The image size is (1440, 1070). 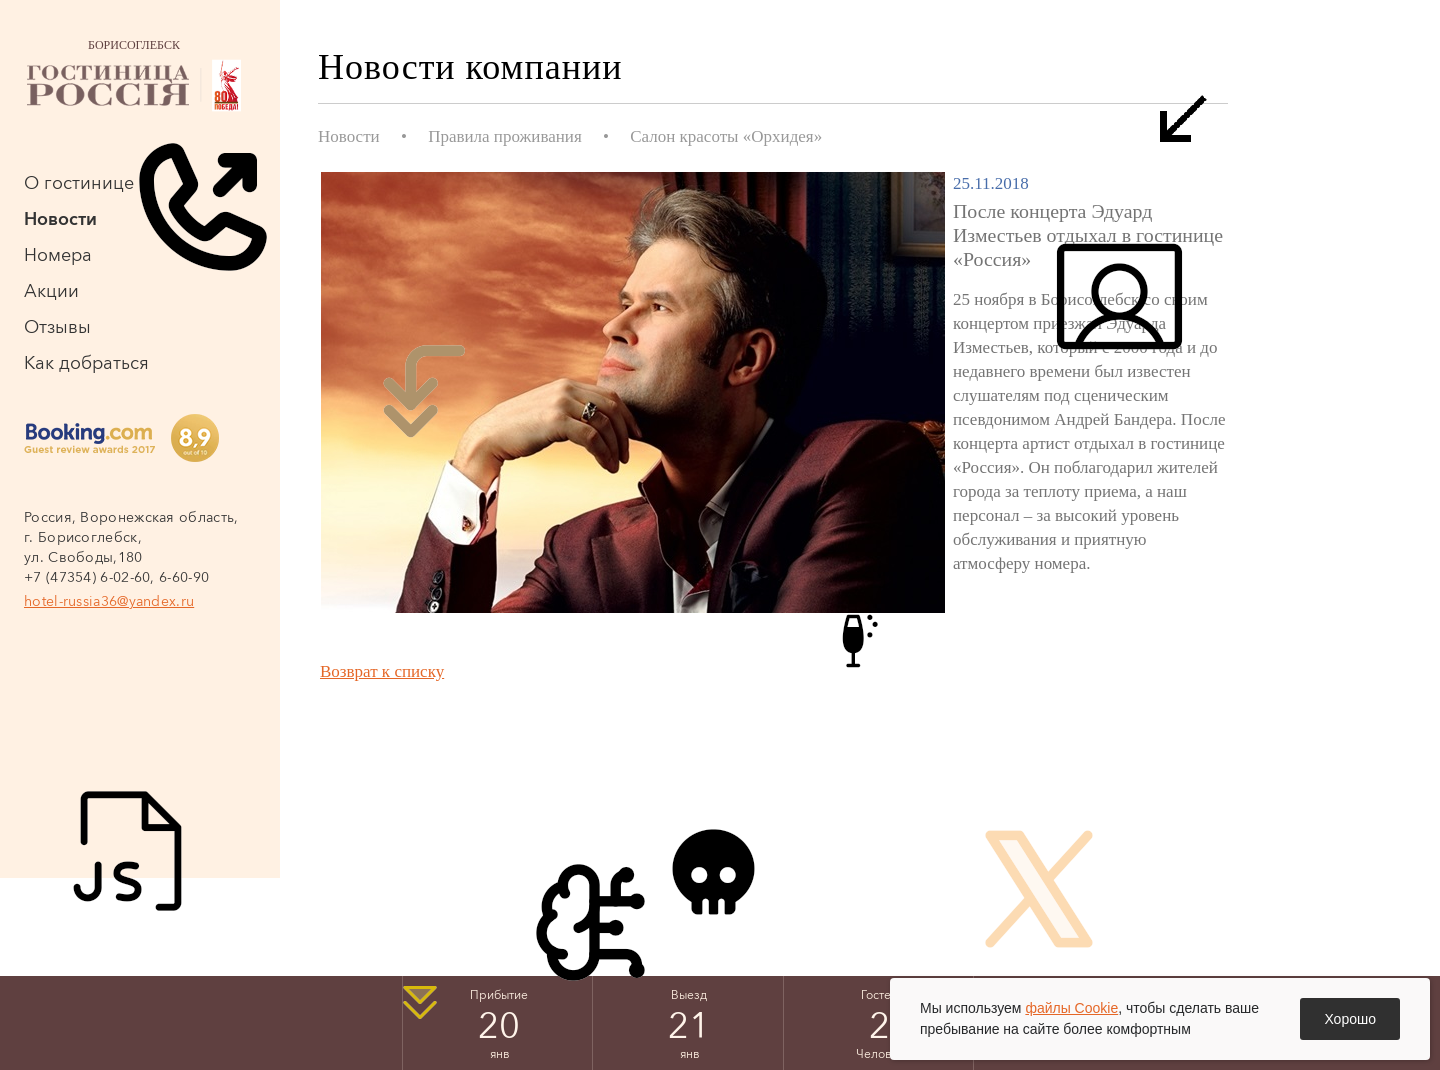 I want to click on make an outgoing call, so click(x=205, y=204).